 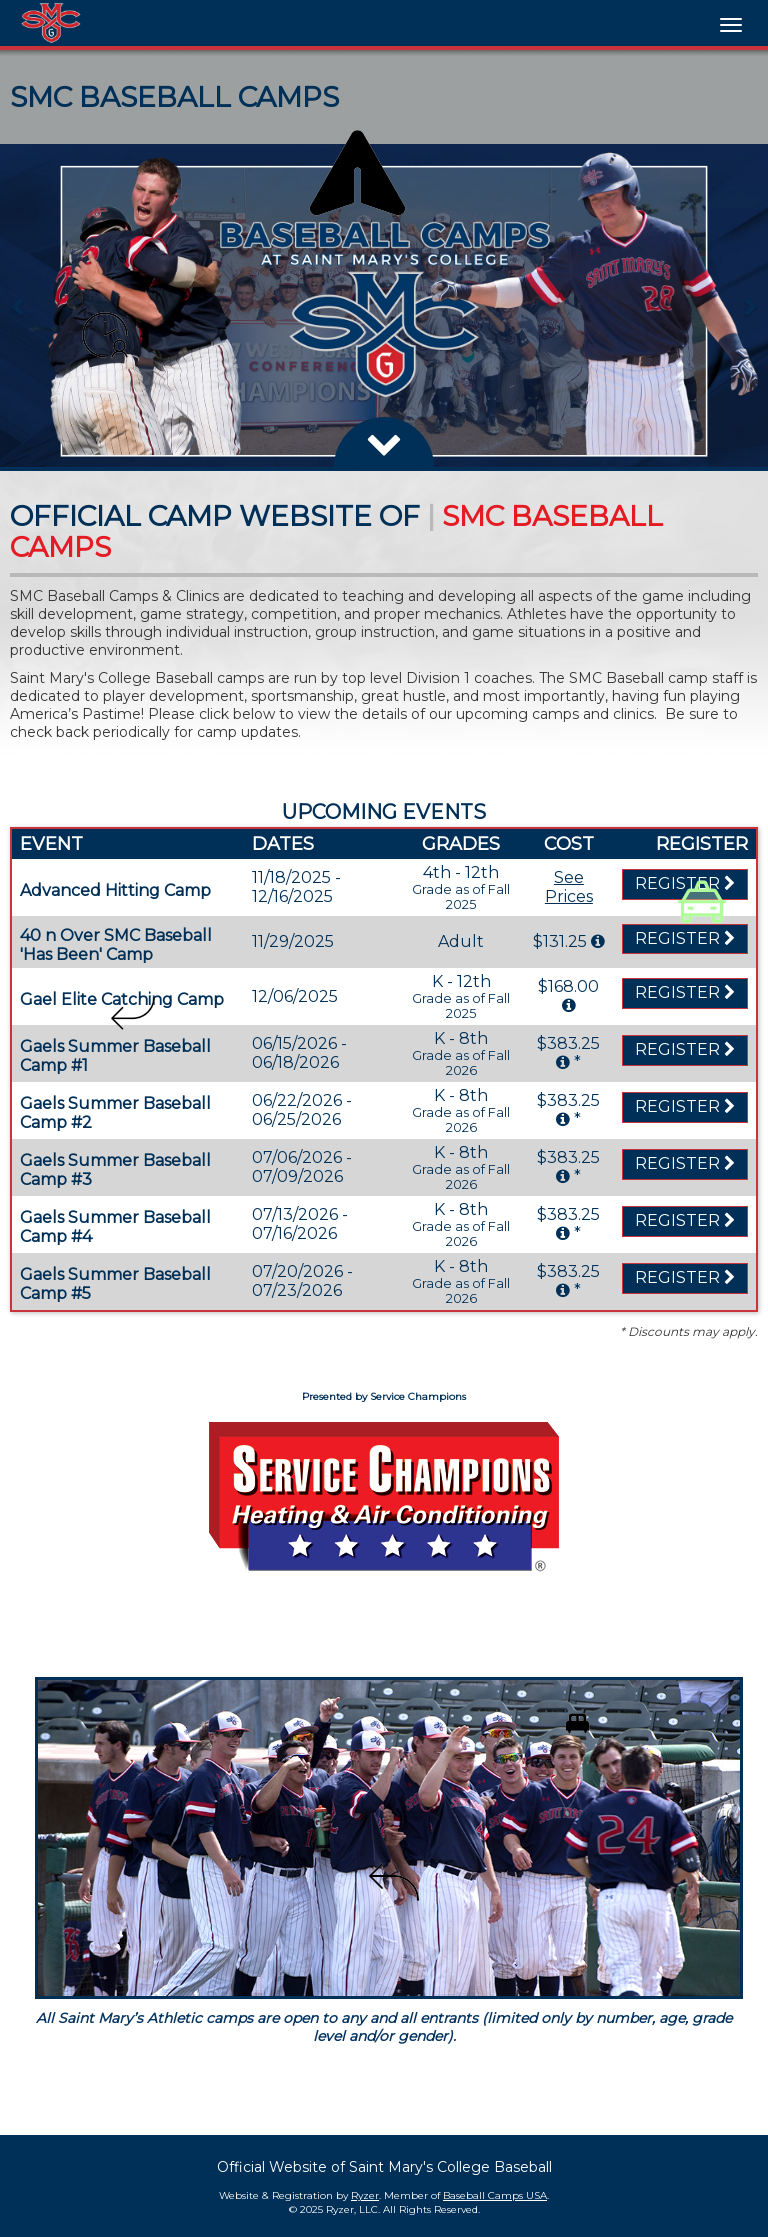 I want to click on select single bed room option, so click(x=577, y=1723).